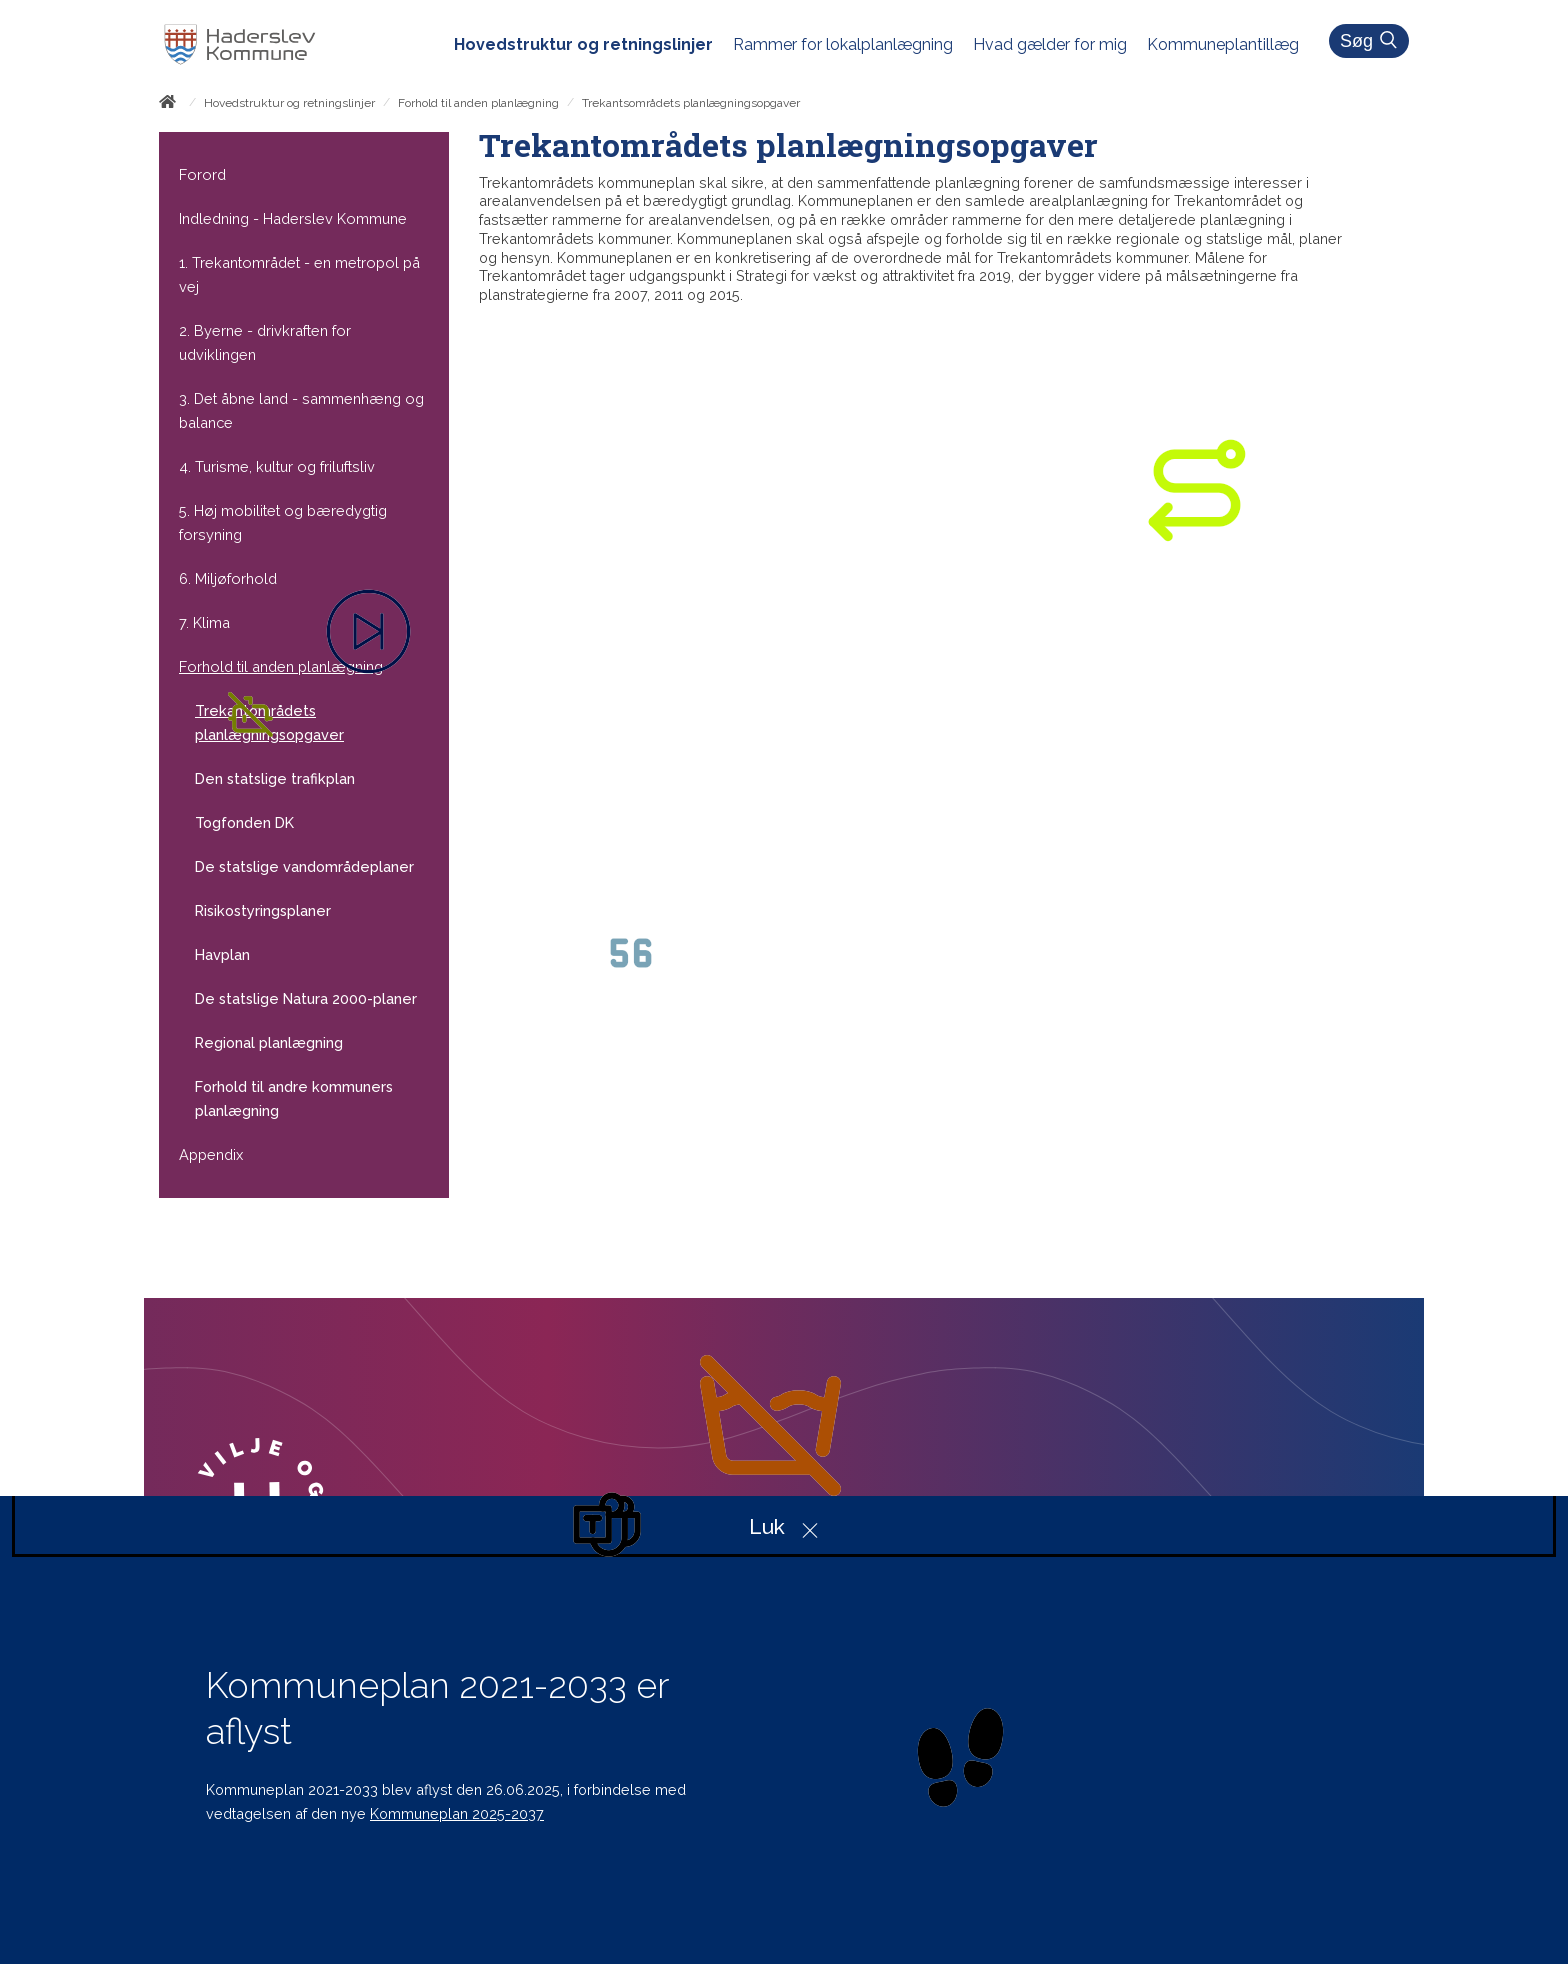 The height and width of the screenshot is (1964, 1568). I want to click on turn left ahead in navigation, so click(1197, 488).